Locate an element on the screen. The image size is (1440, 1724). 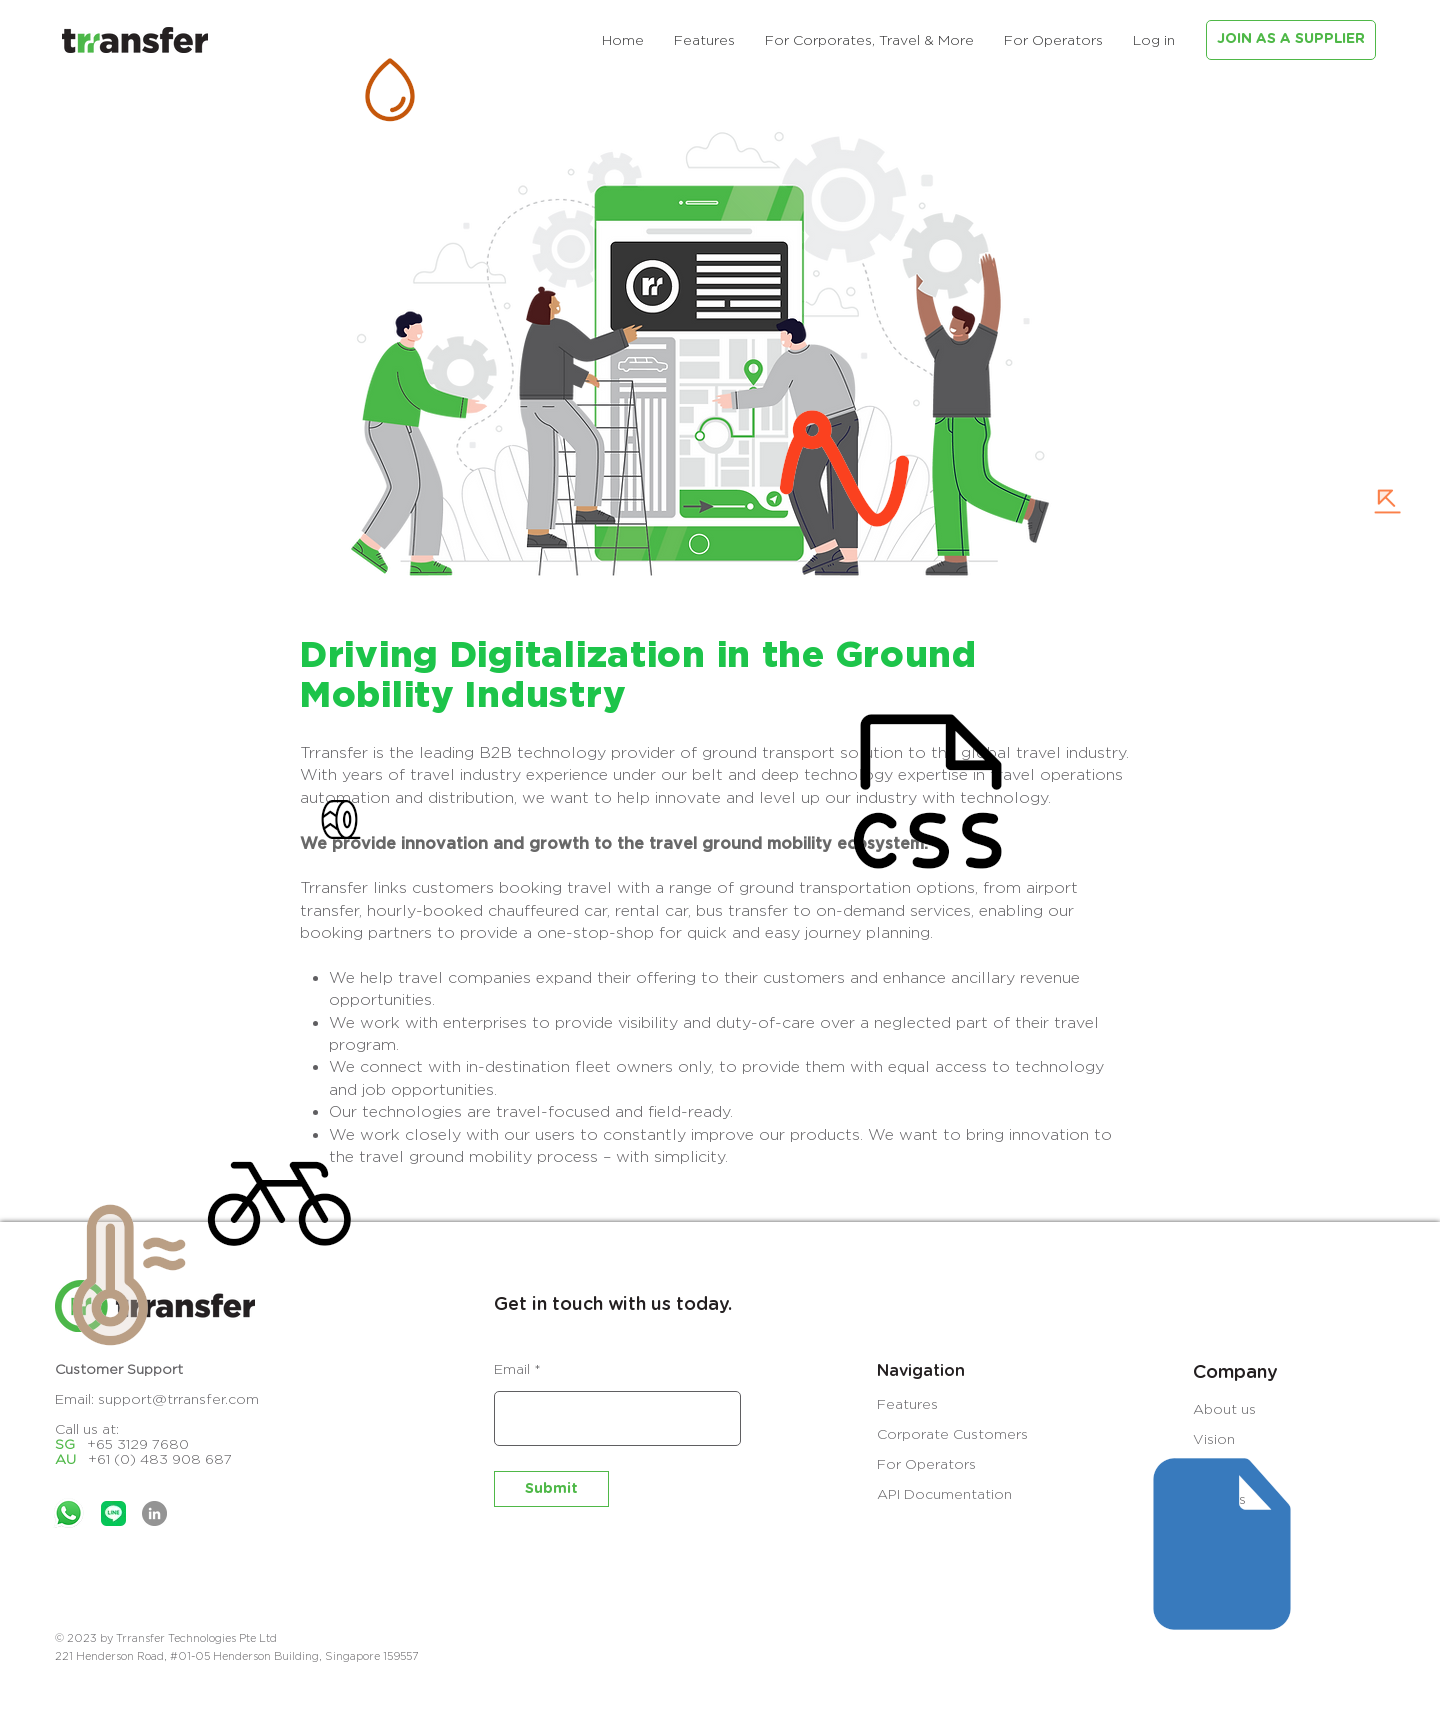
view or open a CSS stylesheet file is located at coordinates (931, 798).